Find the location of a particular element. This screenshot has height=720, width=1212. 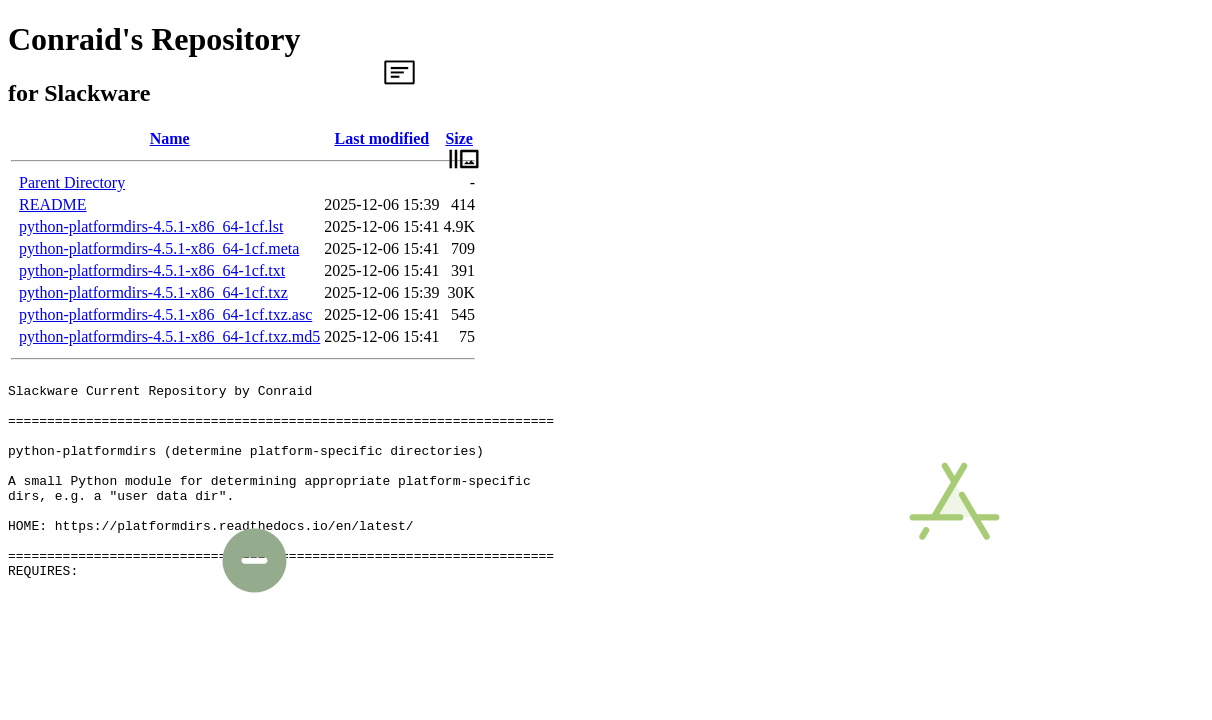

enable burst mode for rapid photo capture is located at coordinates (464, 159).